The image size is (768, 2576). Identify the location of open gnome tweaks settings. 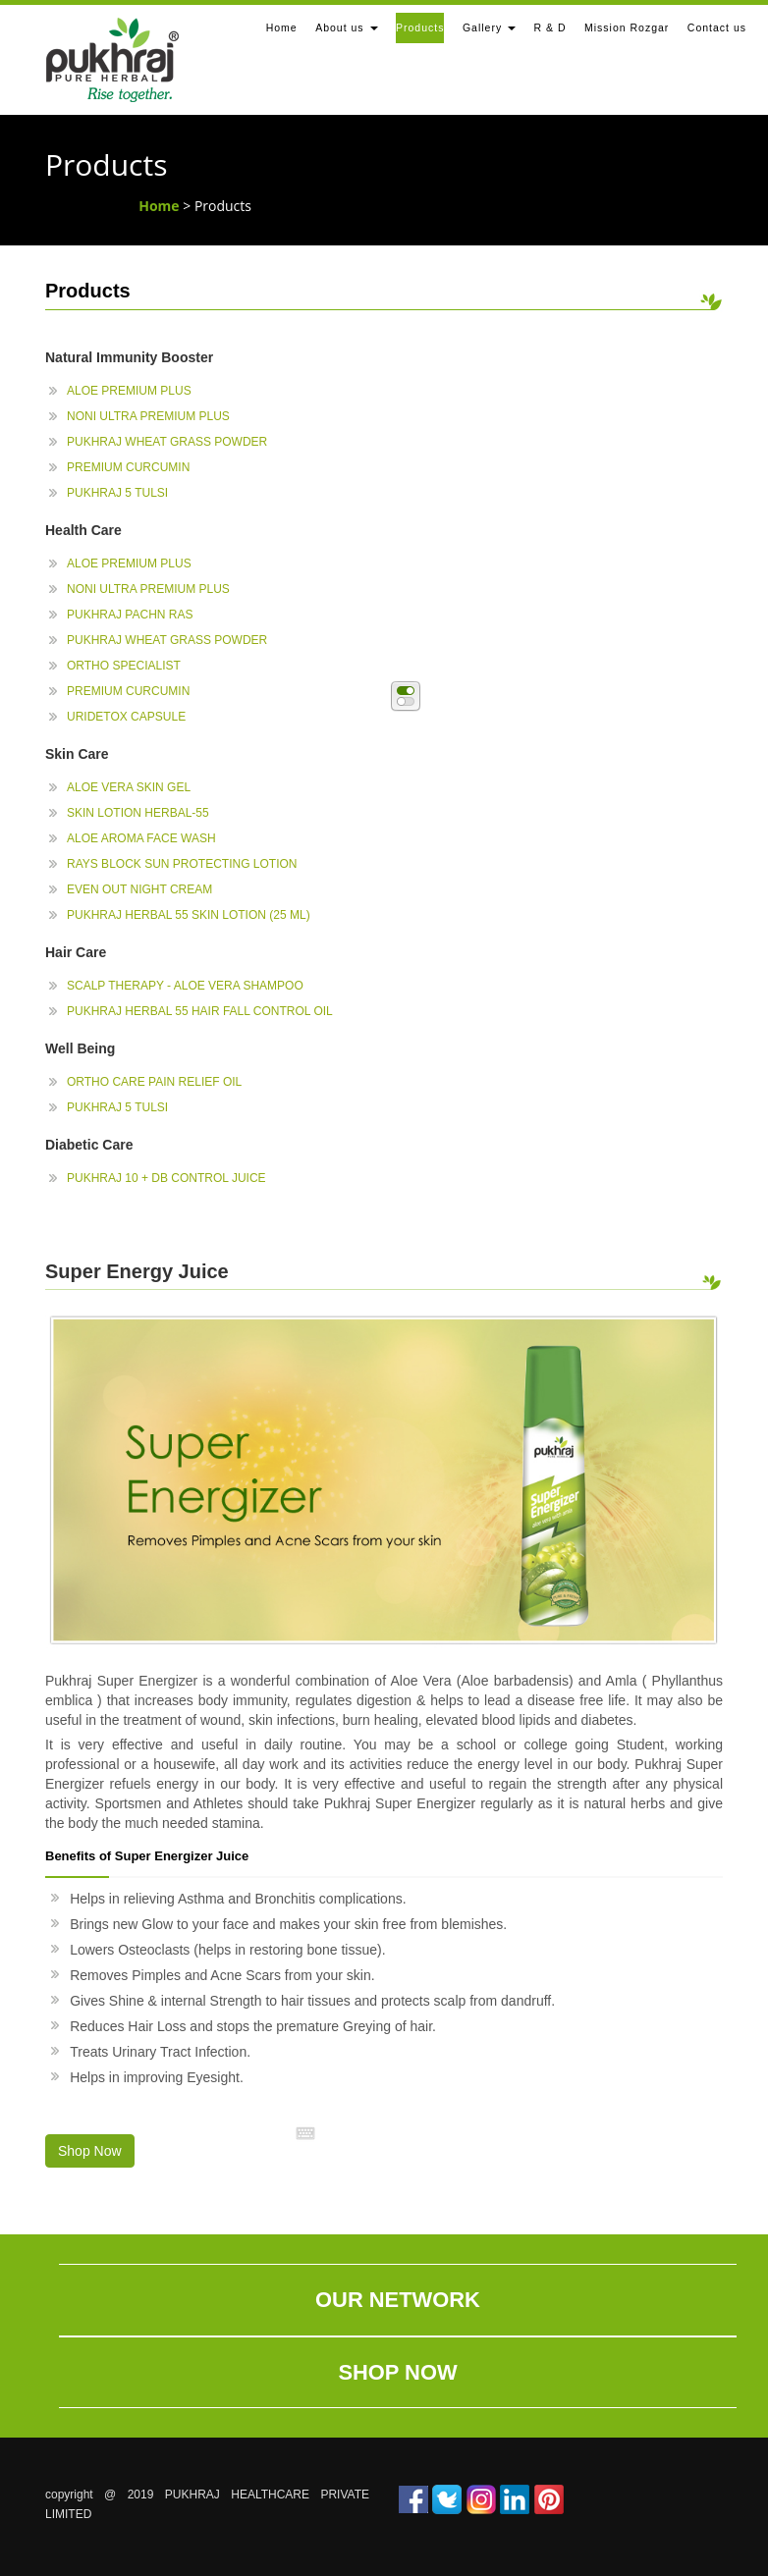
(406, 696).